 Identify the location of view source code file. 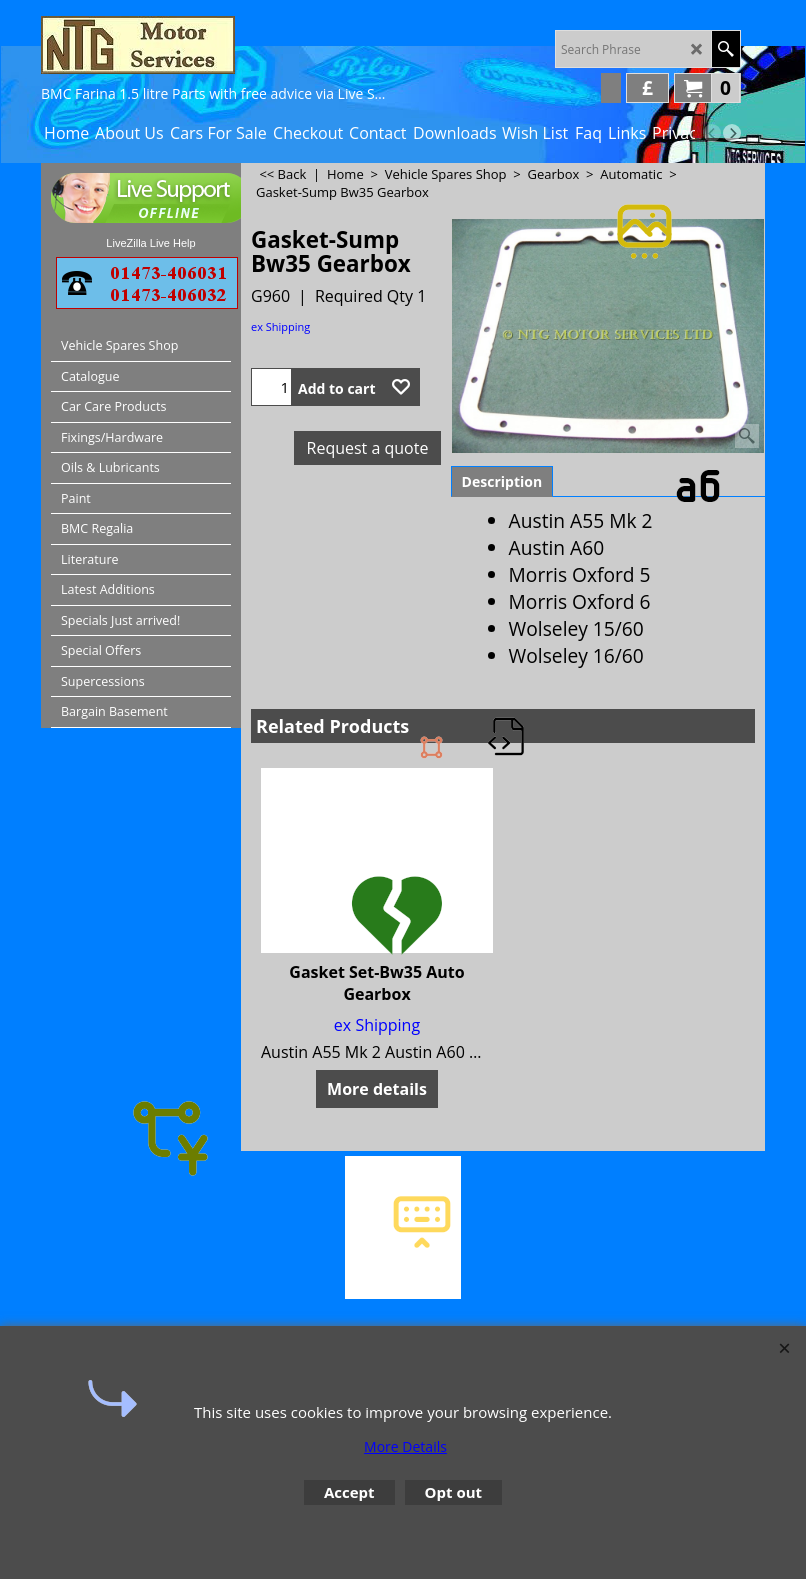
(508, 736).